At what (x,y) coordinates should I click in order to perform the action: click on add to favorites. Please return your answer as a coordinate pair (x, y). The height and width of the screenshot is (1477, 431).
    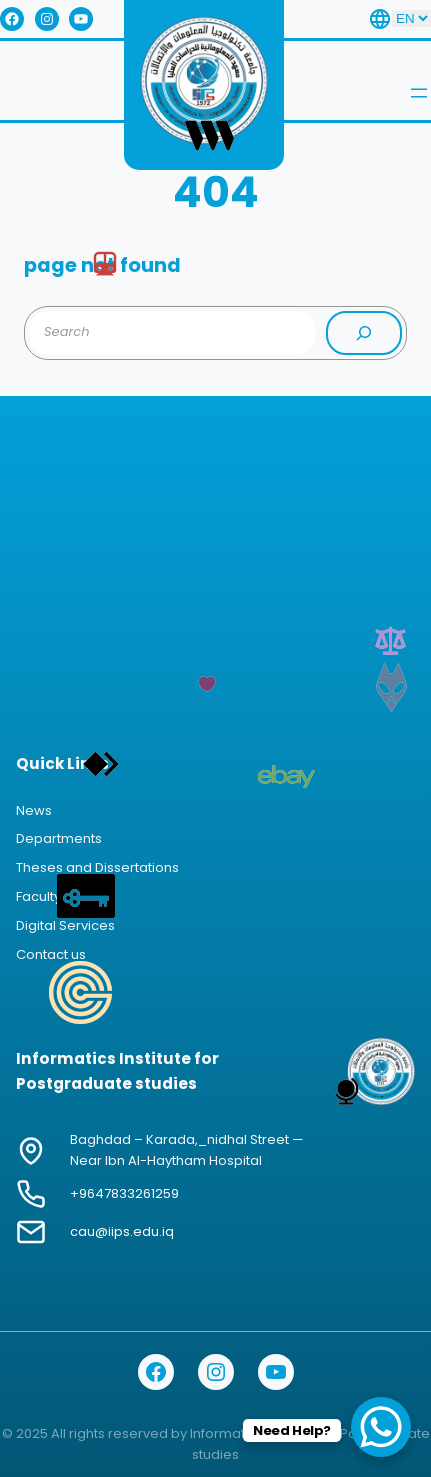
    Looking at the image, I should click on (207, 684).